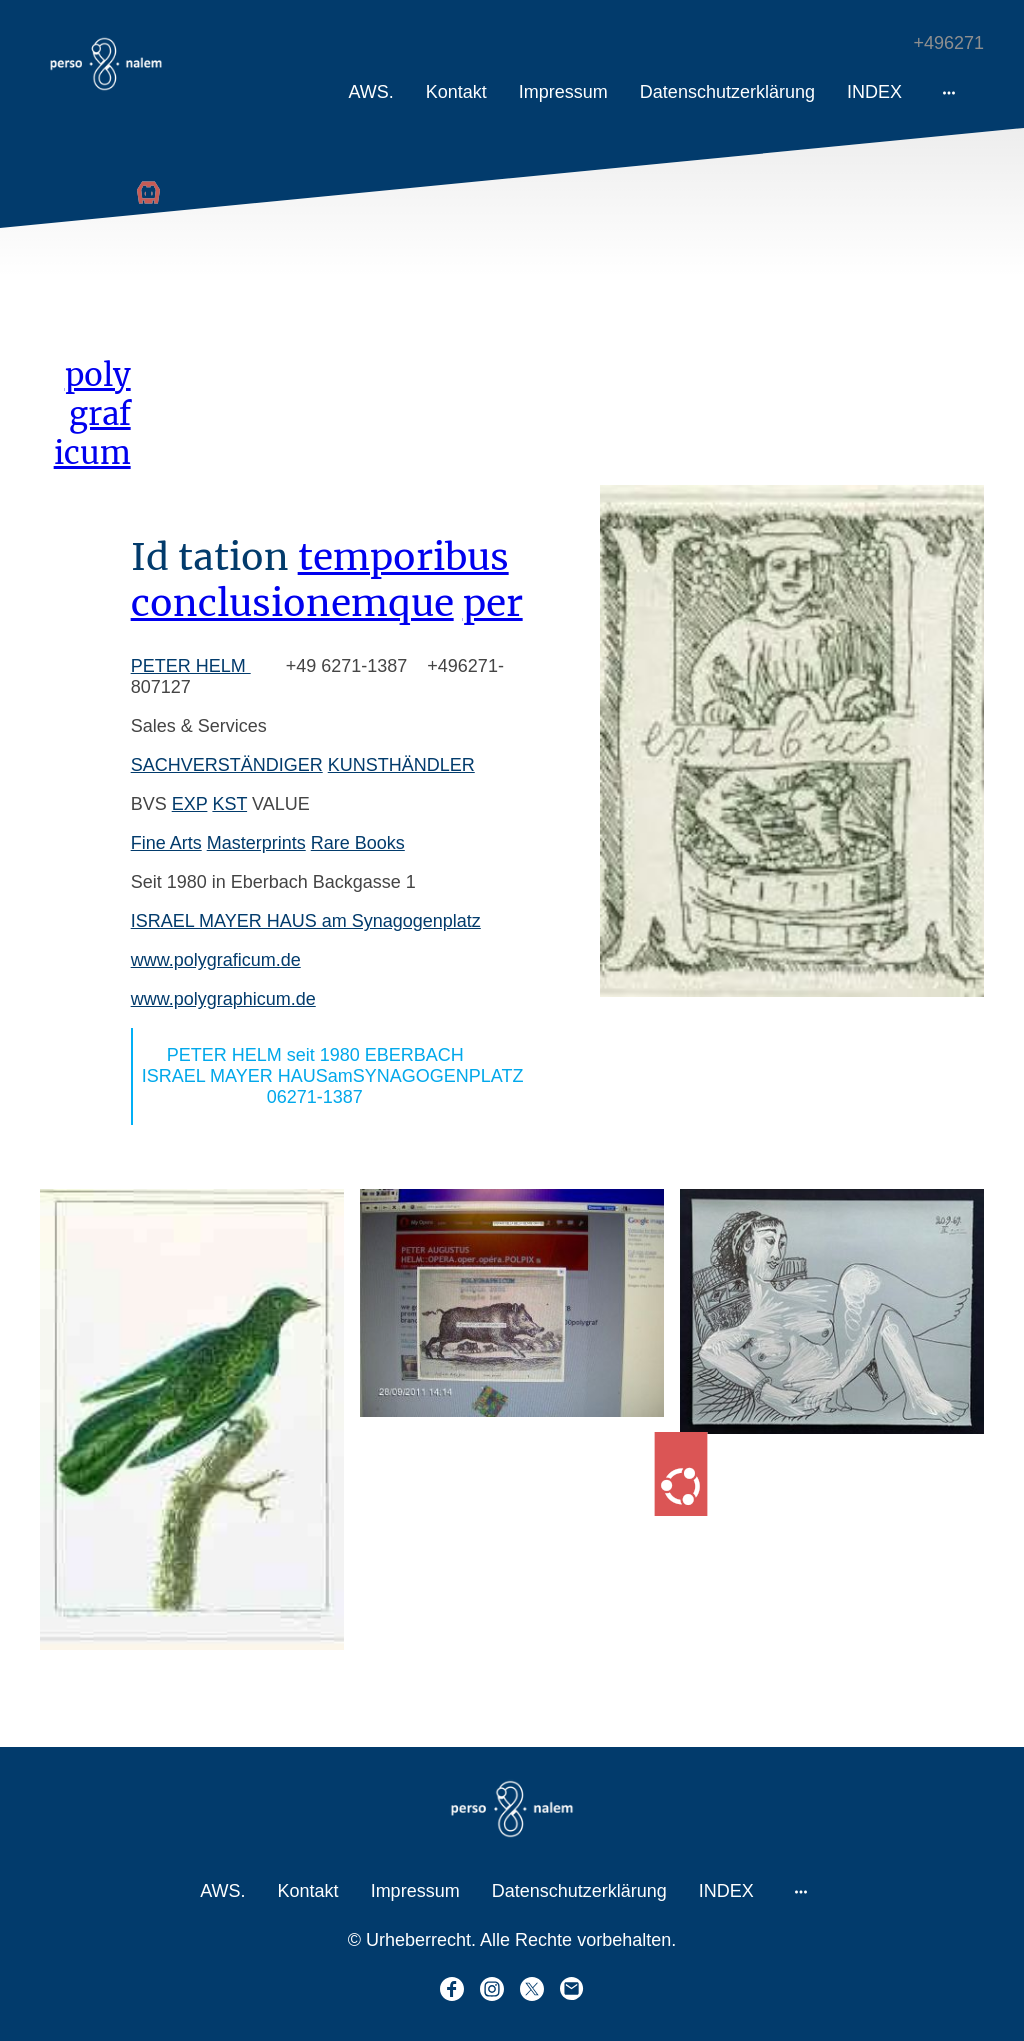  I want to click on canonical company logo, so click(681, 1474).